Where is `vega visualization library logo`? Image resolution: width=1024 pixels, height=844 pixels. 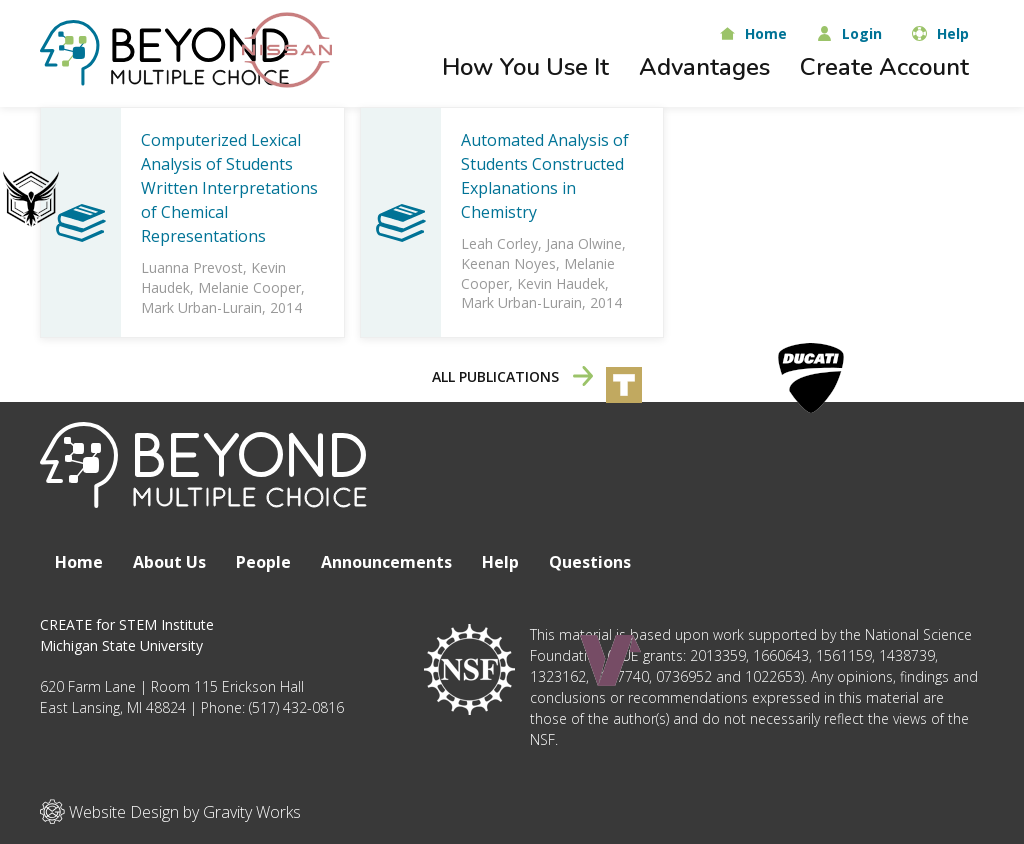
vega visualization library logo is located at coordinates (610, 660).